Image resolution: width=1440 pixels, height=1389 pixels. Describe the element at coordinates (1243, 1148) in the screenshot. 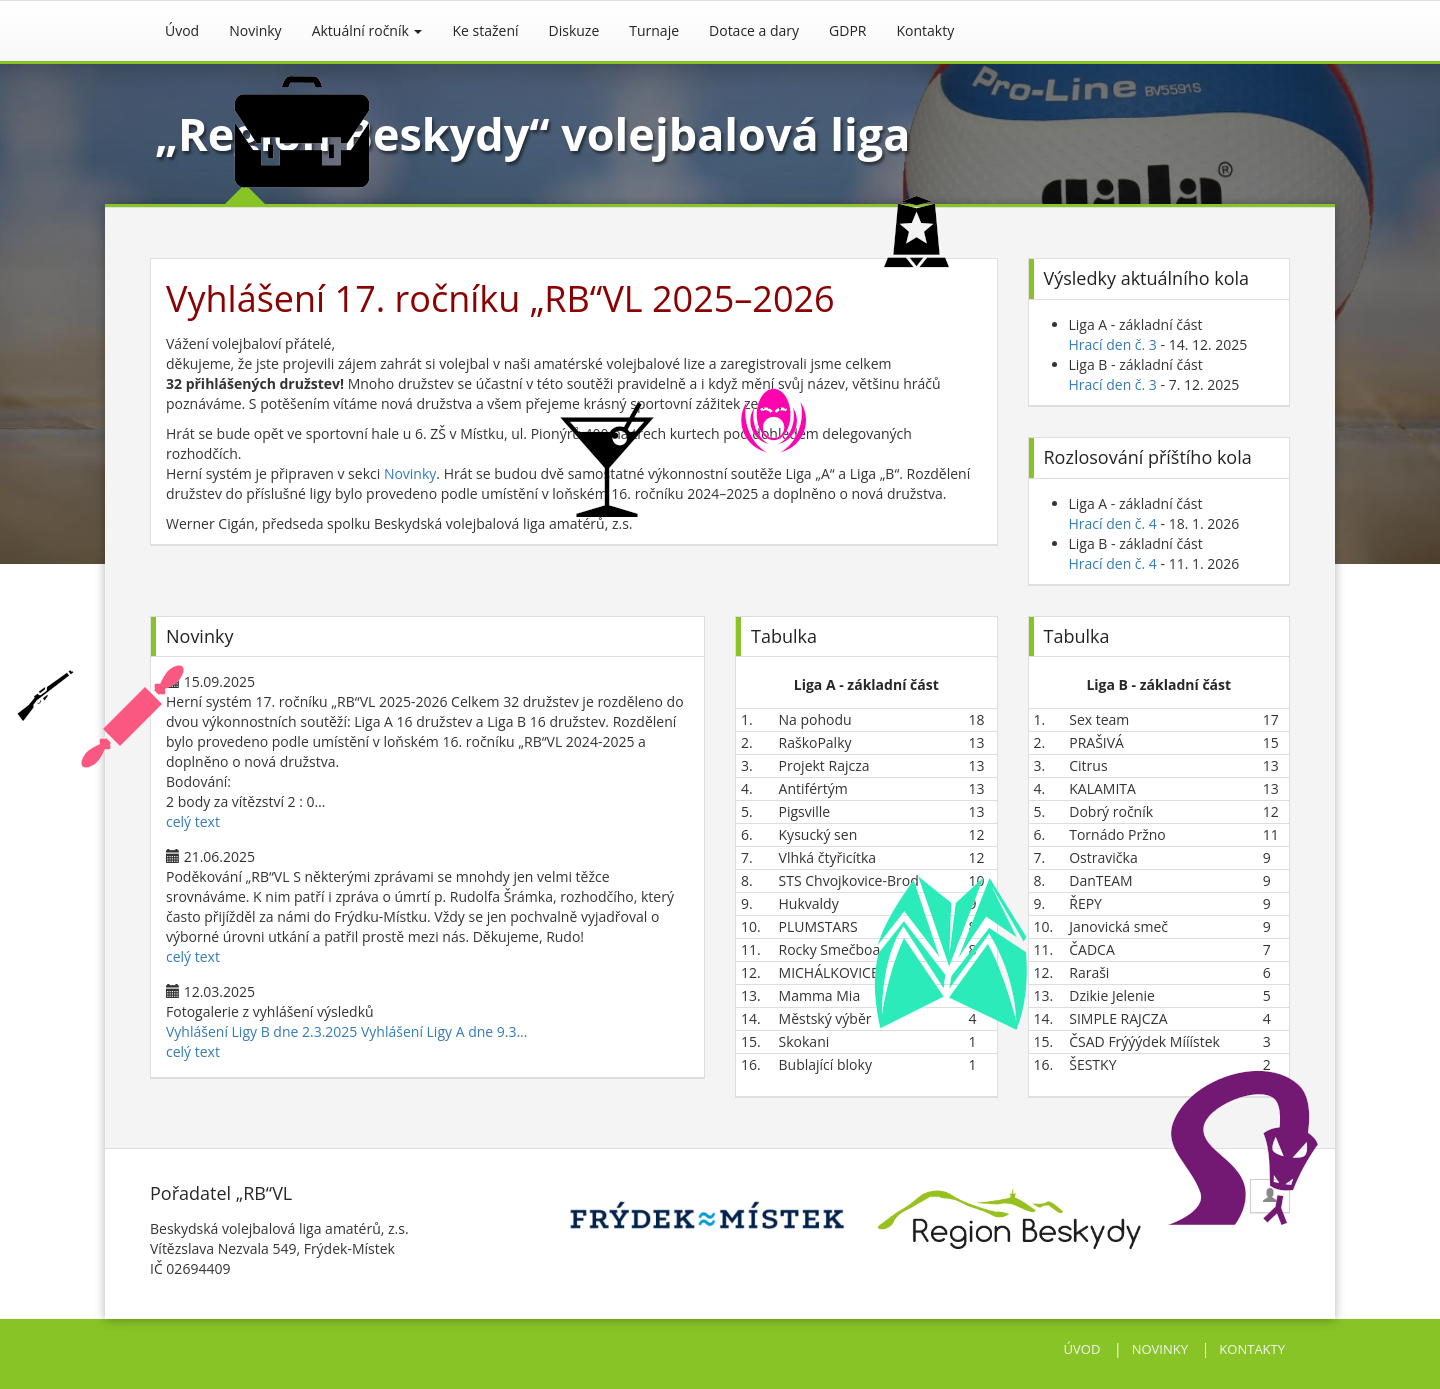

I see `snake or reptile character in a game` at that location.